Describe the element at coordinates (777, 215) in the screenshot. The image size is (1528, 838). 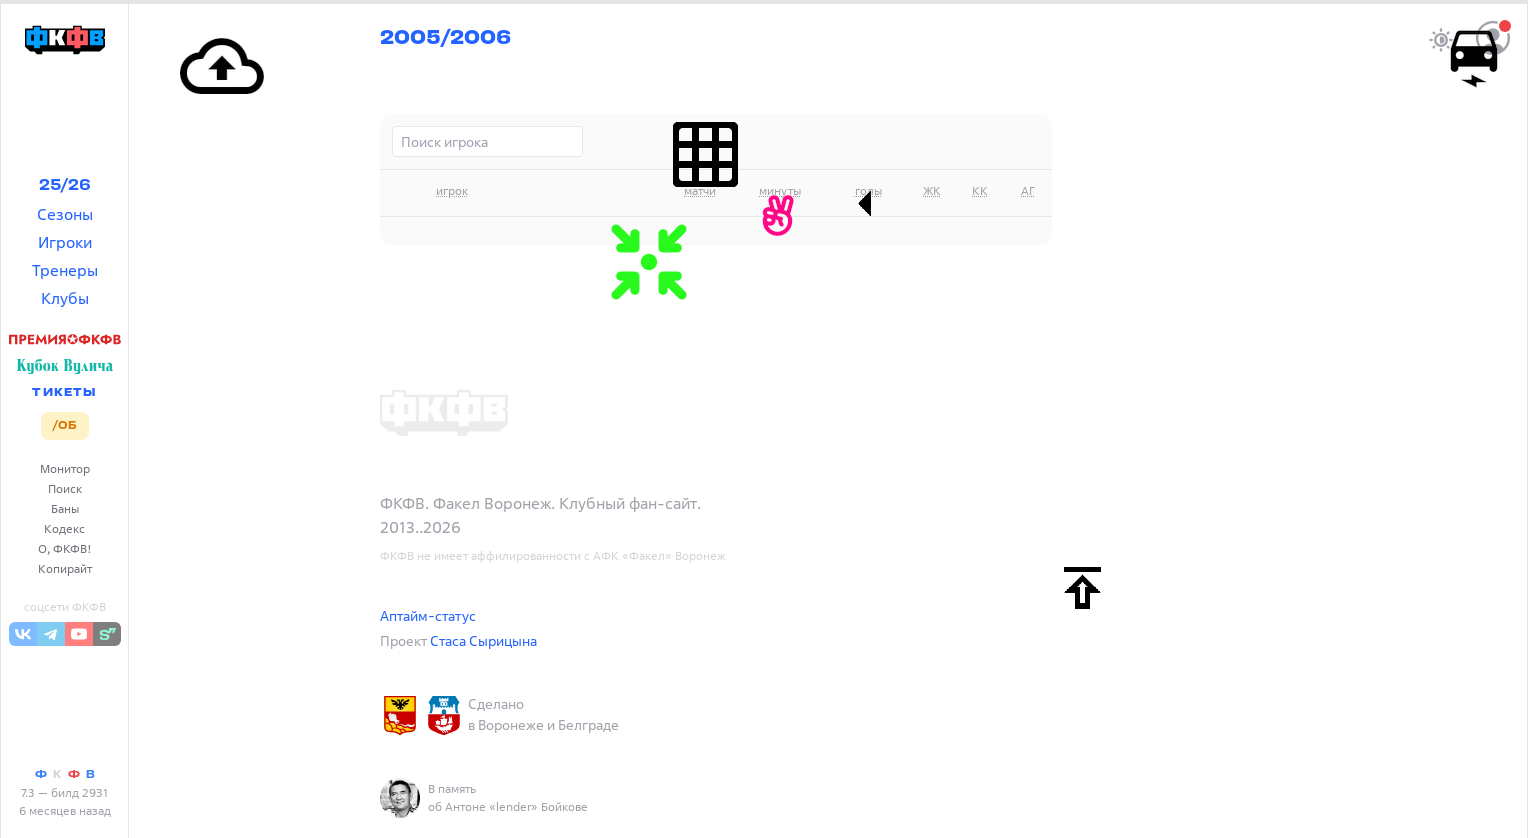
I see `send a peace sign reaction` at that location.